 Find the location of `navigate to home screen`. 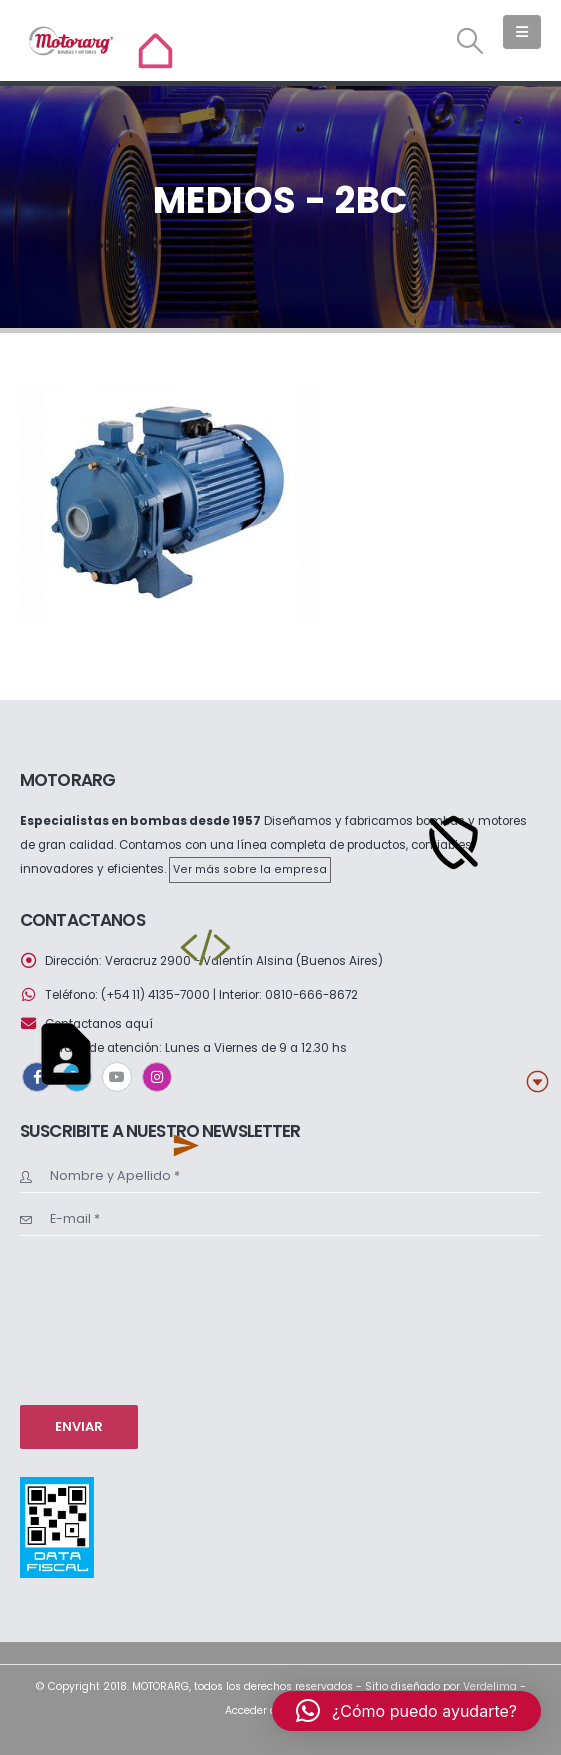

navigate to home screen is located at coordinates (155, 51).